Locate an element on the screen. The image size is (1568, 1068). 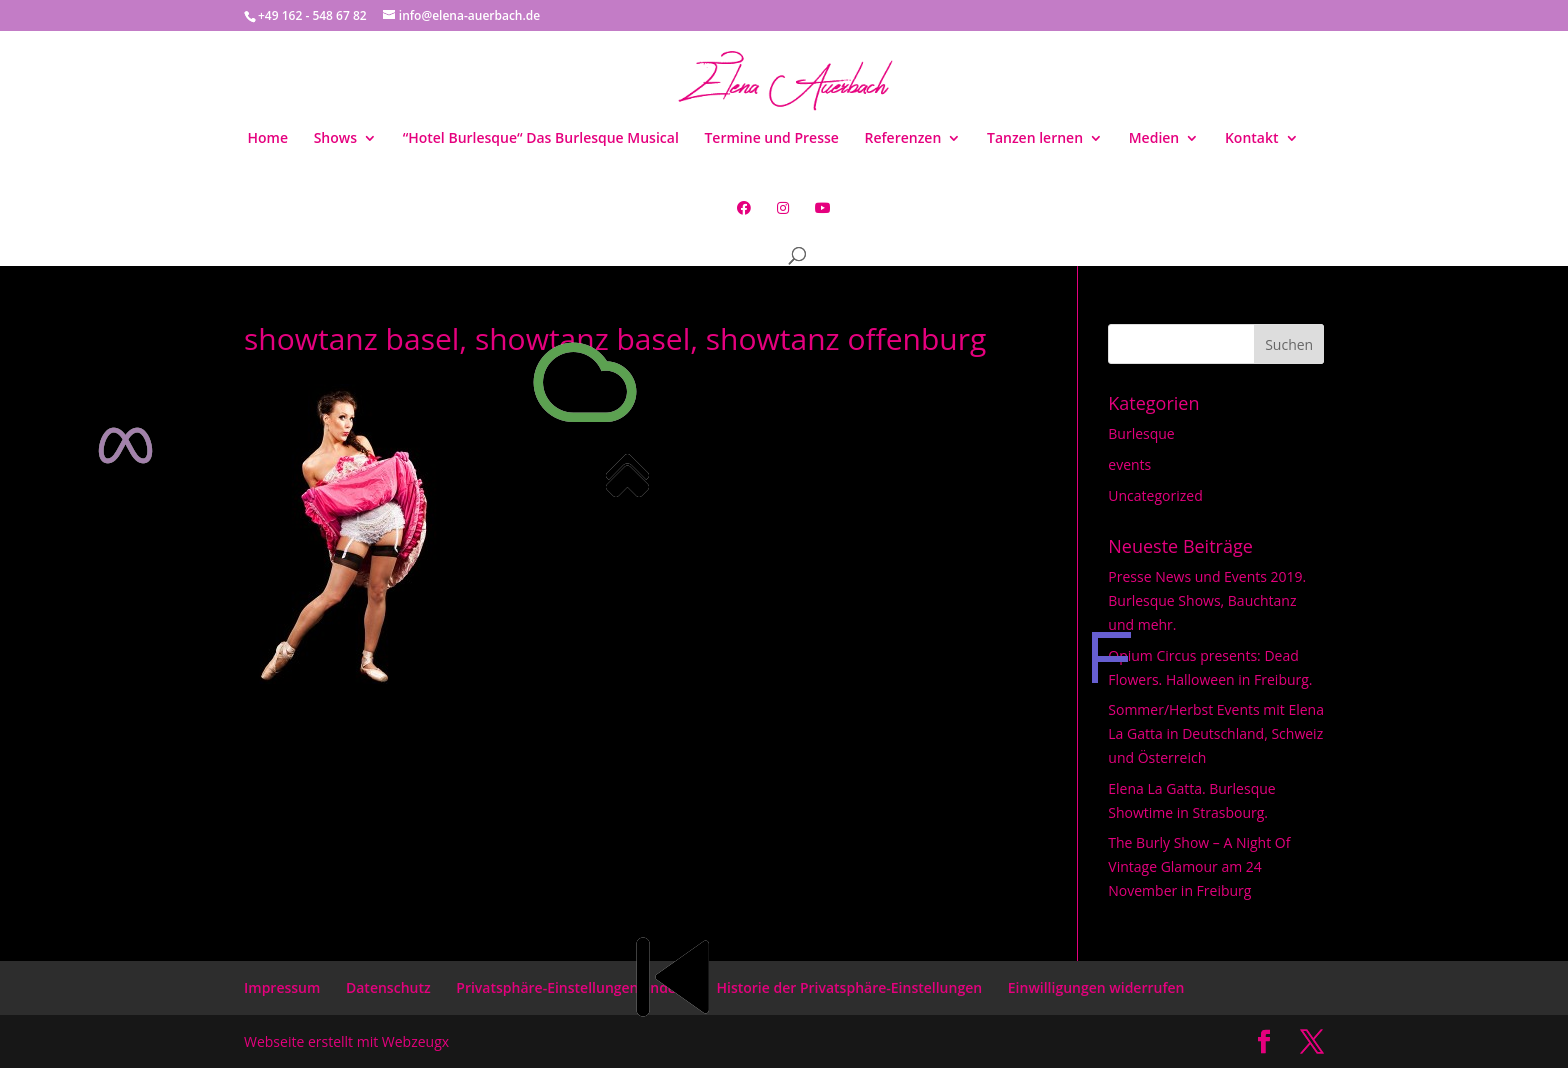
skip to previous track is located at coordinates (676, 977).